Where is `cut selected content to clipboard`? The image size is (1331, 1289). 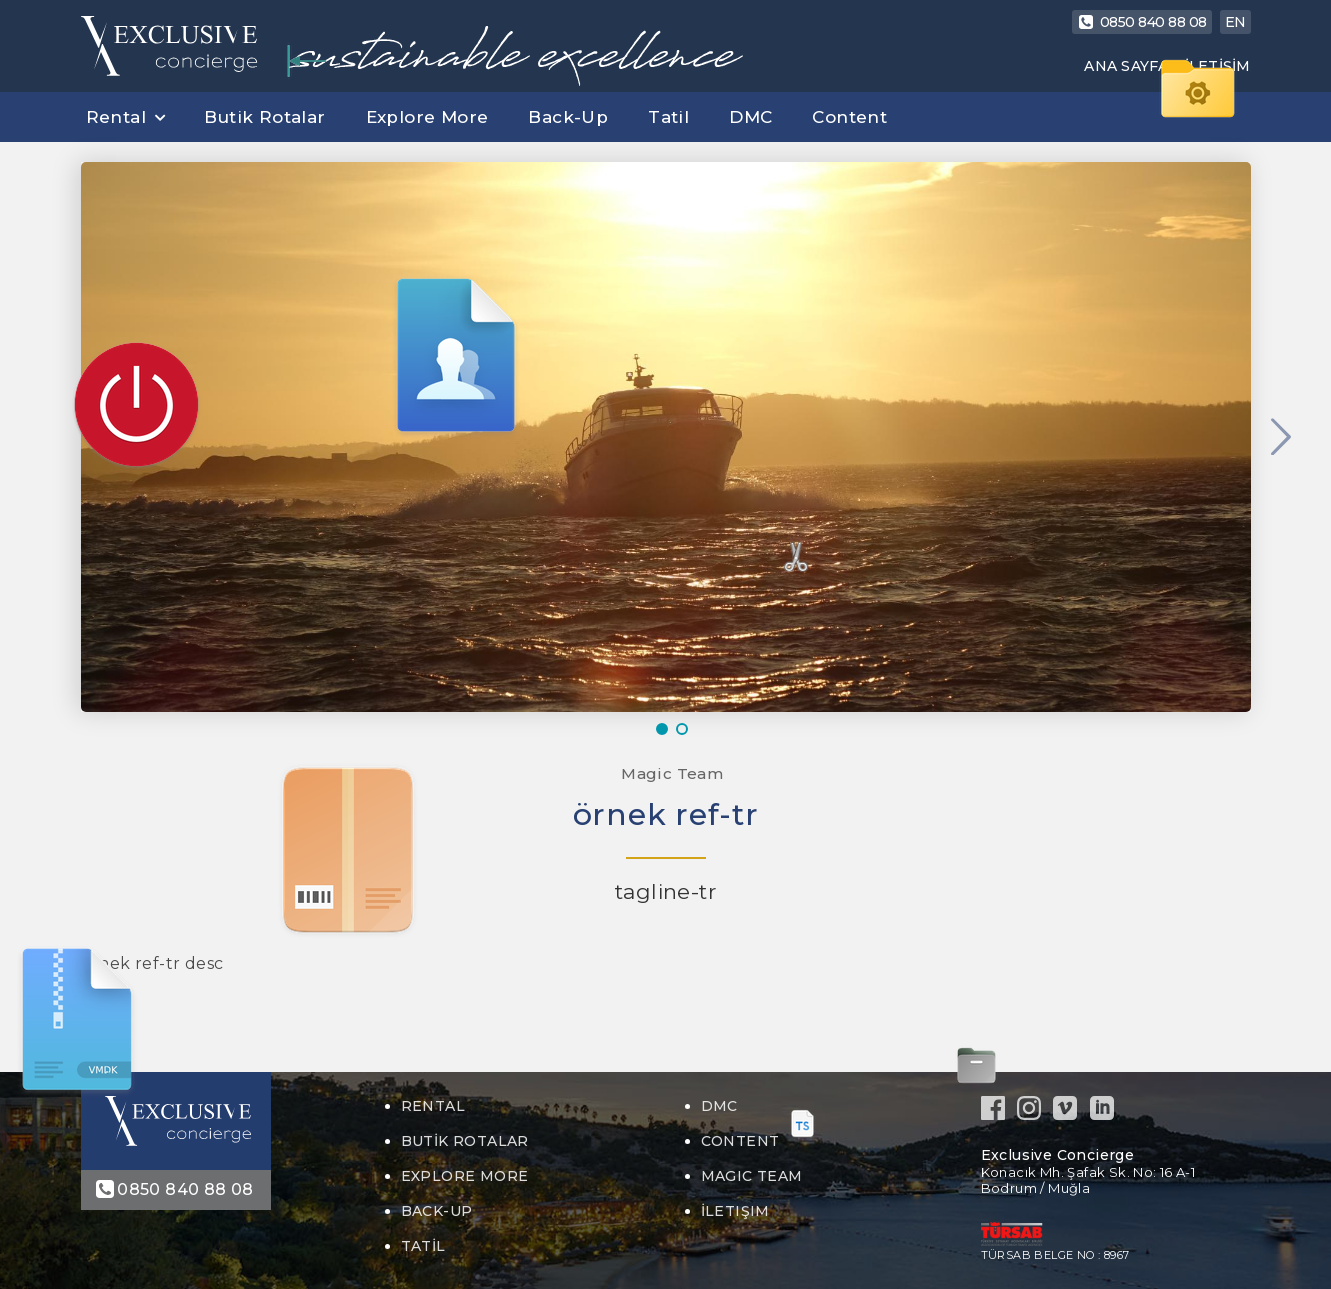 cut selected content to clipboard is located at coordinates (796, 557).